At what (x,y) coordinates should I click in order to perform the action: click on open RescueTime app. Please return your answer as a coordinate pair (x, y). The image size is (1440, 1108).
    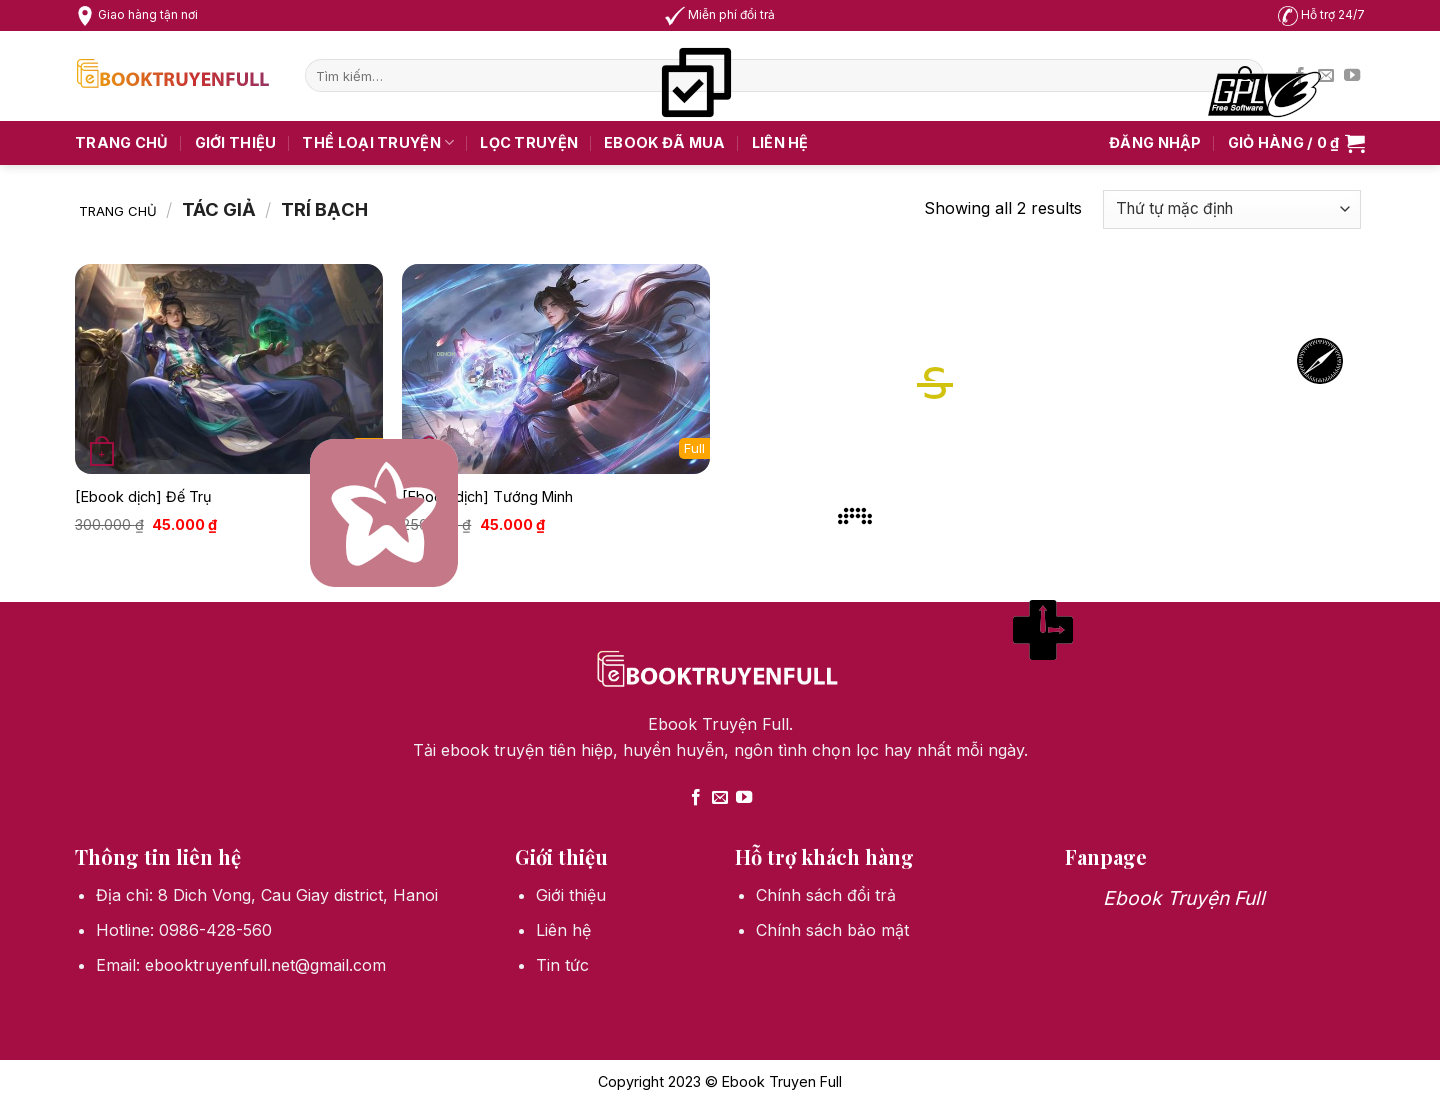
    Looking at the image, I should click on (1043, 630).